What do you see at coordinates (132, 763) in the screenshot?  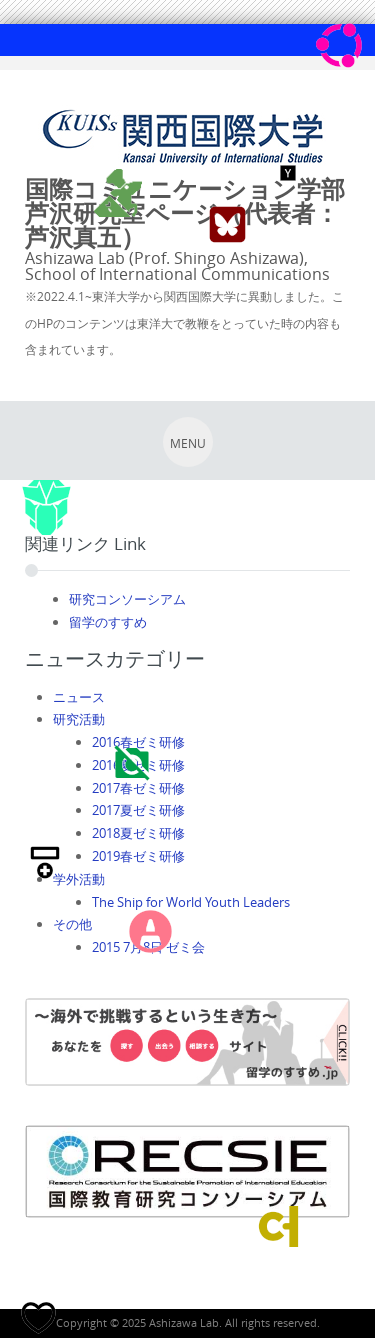 I see `camera is disabled or turned off` at bounding box center [132, 763].